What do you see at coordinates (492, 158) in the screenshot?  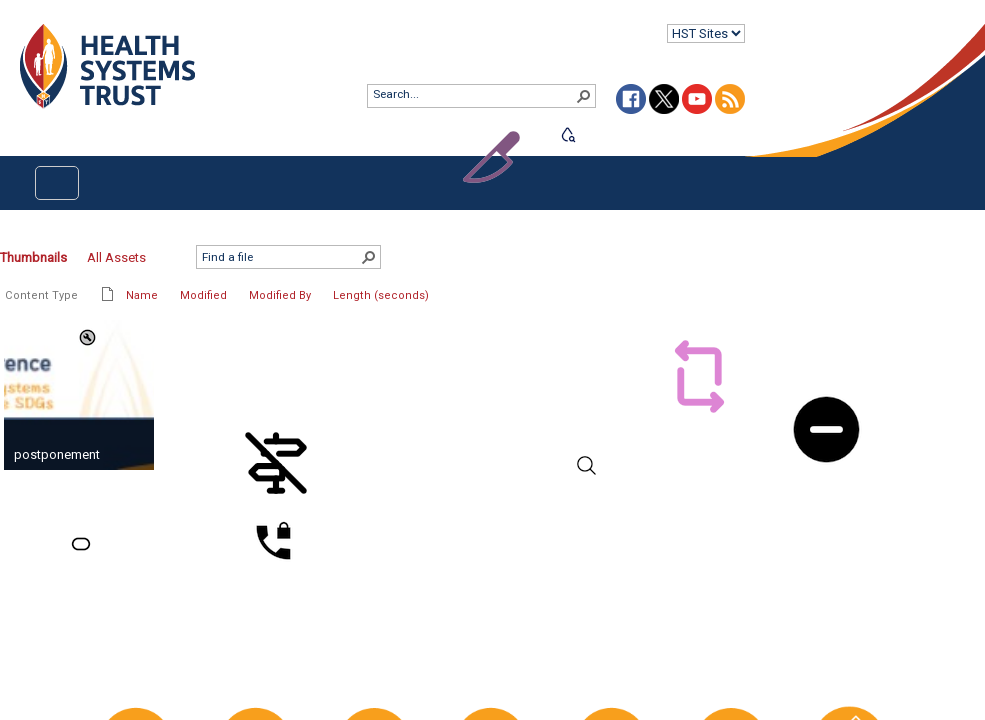 I see `access kitchen or cooking tools` at bounding box center [492, 158].